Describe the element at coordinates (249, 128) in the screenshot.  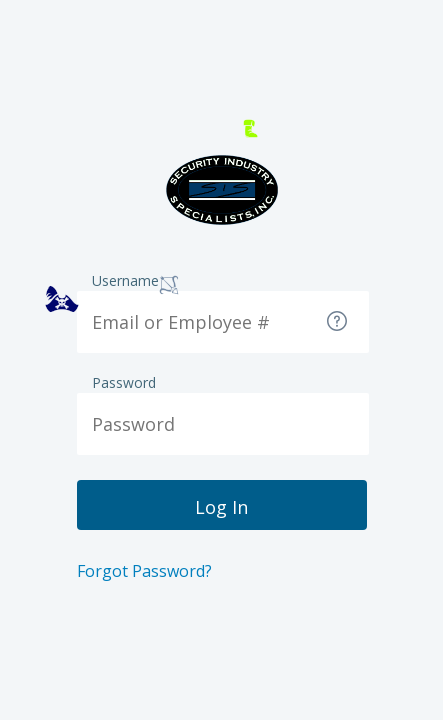
I see `equip footwear to your character` at that location.